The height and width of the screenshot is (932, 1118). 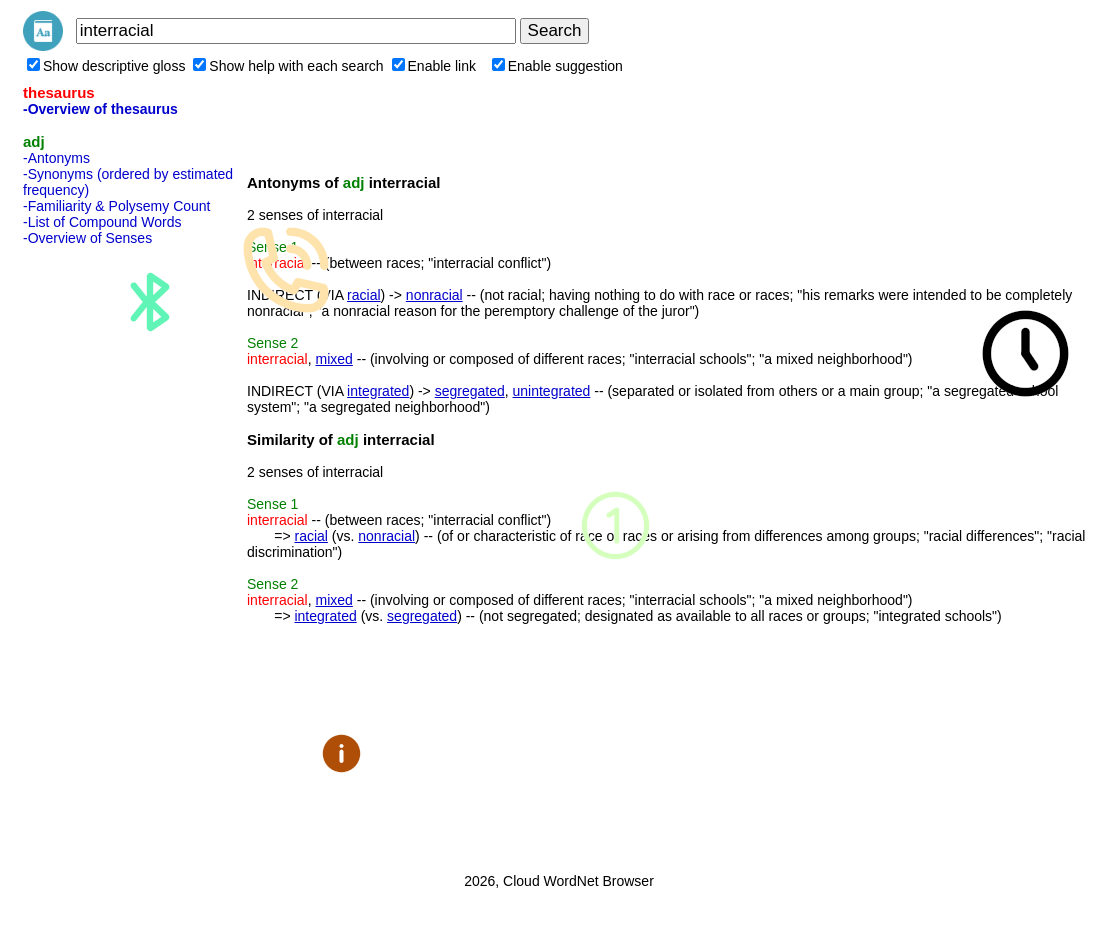 What do you see at coordinates (341, 753) in the screenshot?
I see `view more information or details` at bounding box center [341, 753].